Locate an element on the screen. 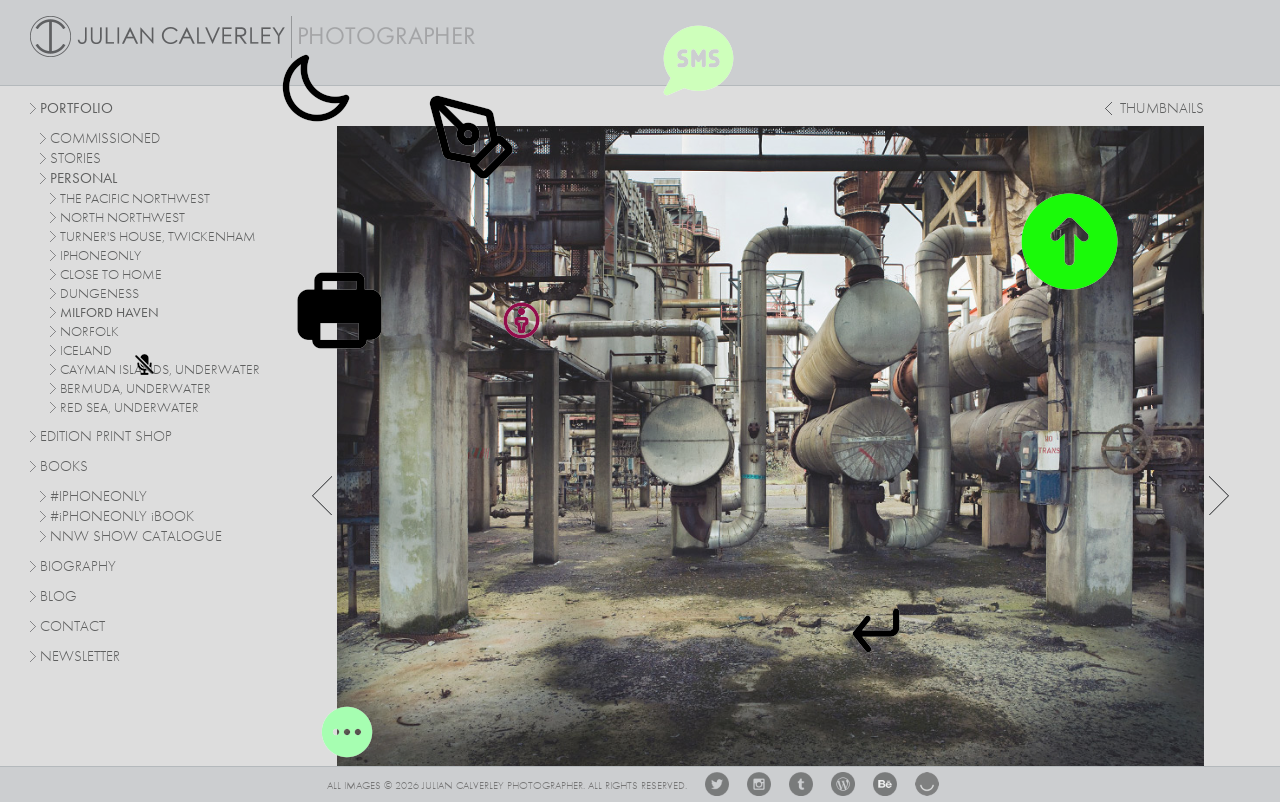  microphone is muted is located at coordinates (144, 364).